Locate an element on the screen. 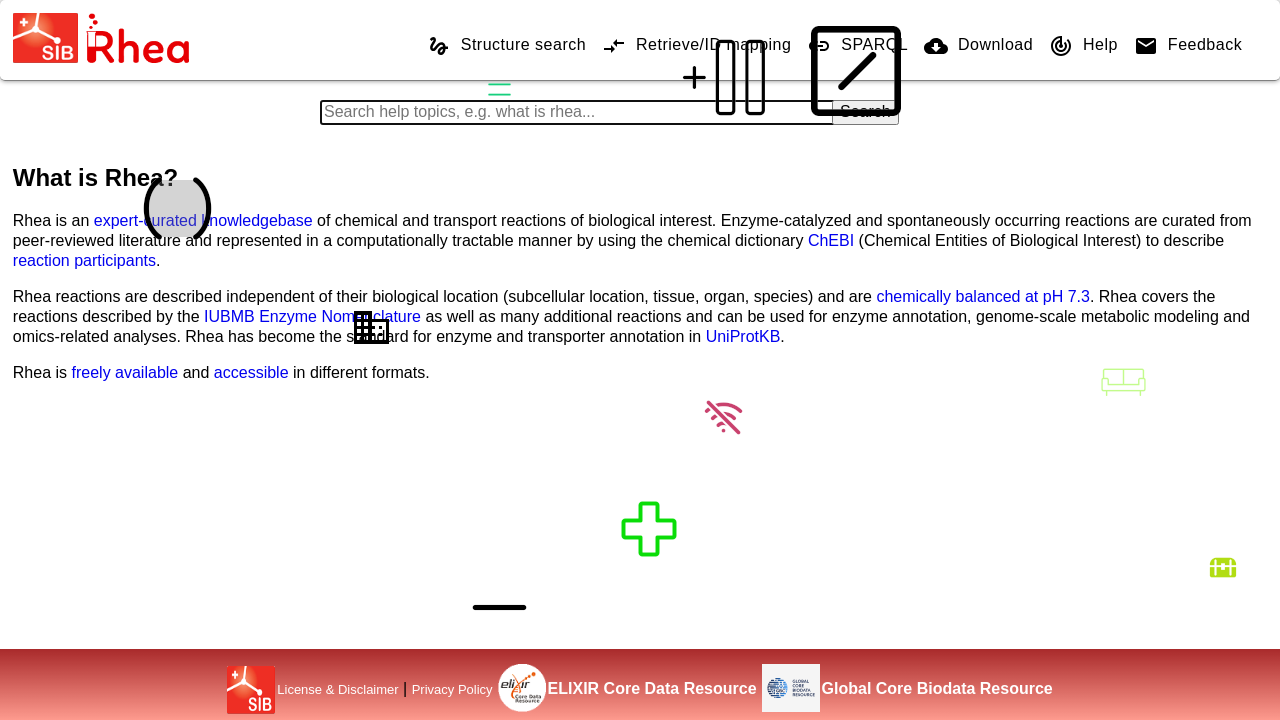  view company or organization profile is located at coordinates (371, 327).